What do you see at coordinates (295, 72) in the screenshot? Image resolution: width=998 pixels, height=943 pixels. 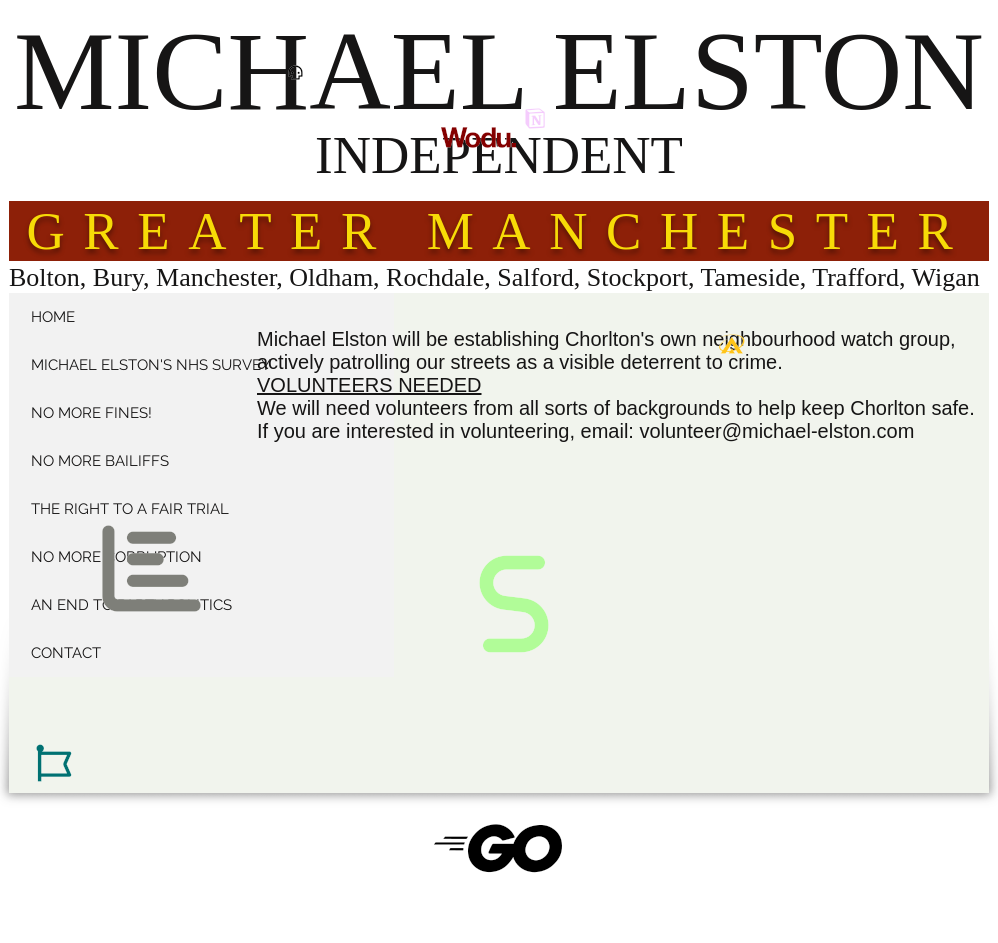 I see `indicates dangerous or hazardous content` at bounding box center [295, 72].